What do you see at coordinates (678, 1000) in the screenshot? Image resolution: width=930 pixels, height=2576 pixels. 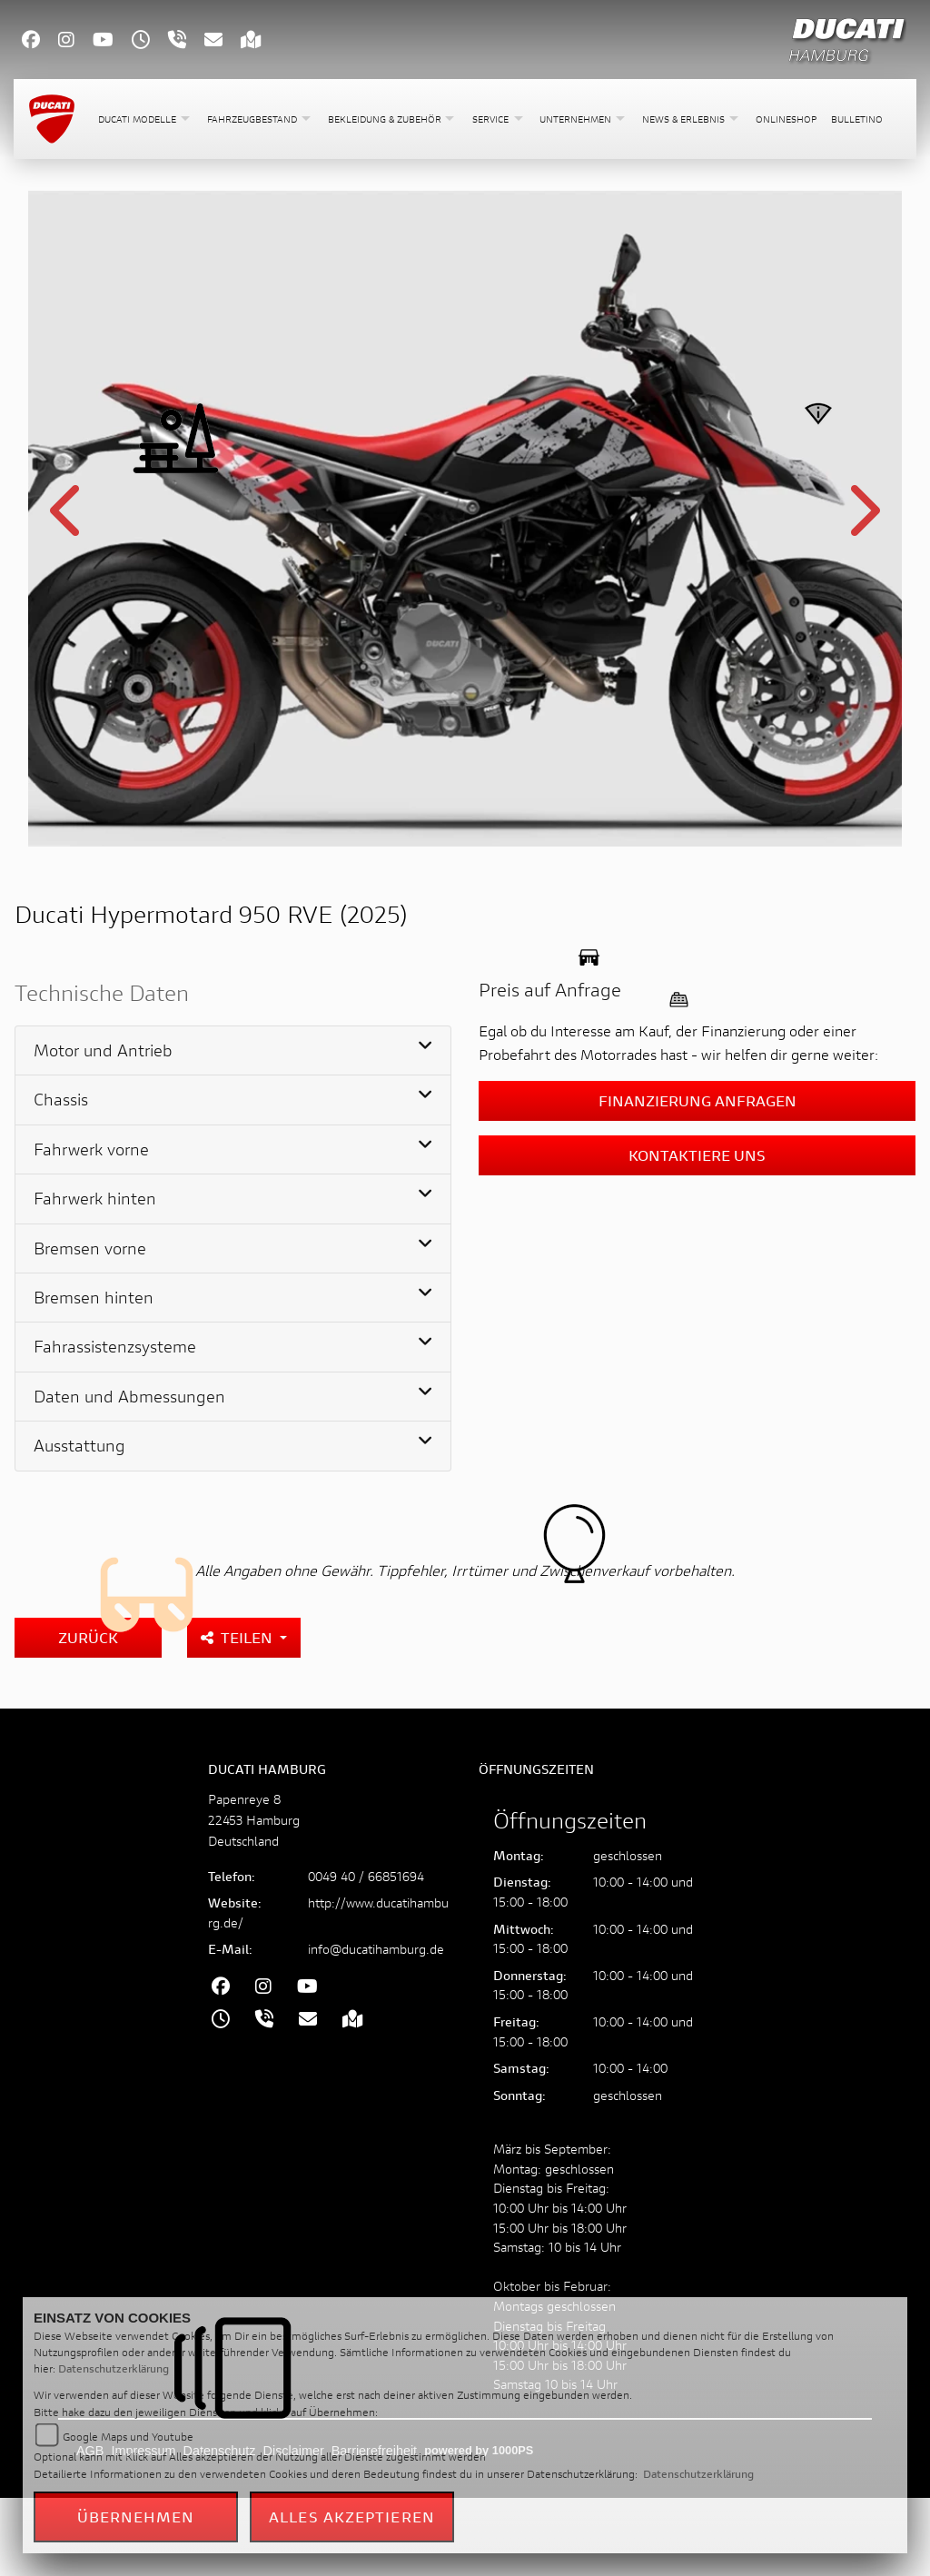 I see `access point of sale or checkout` at bounding box center [678, 1000].